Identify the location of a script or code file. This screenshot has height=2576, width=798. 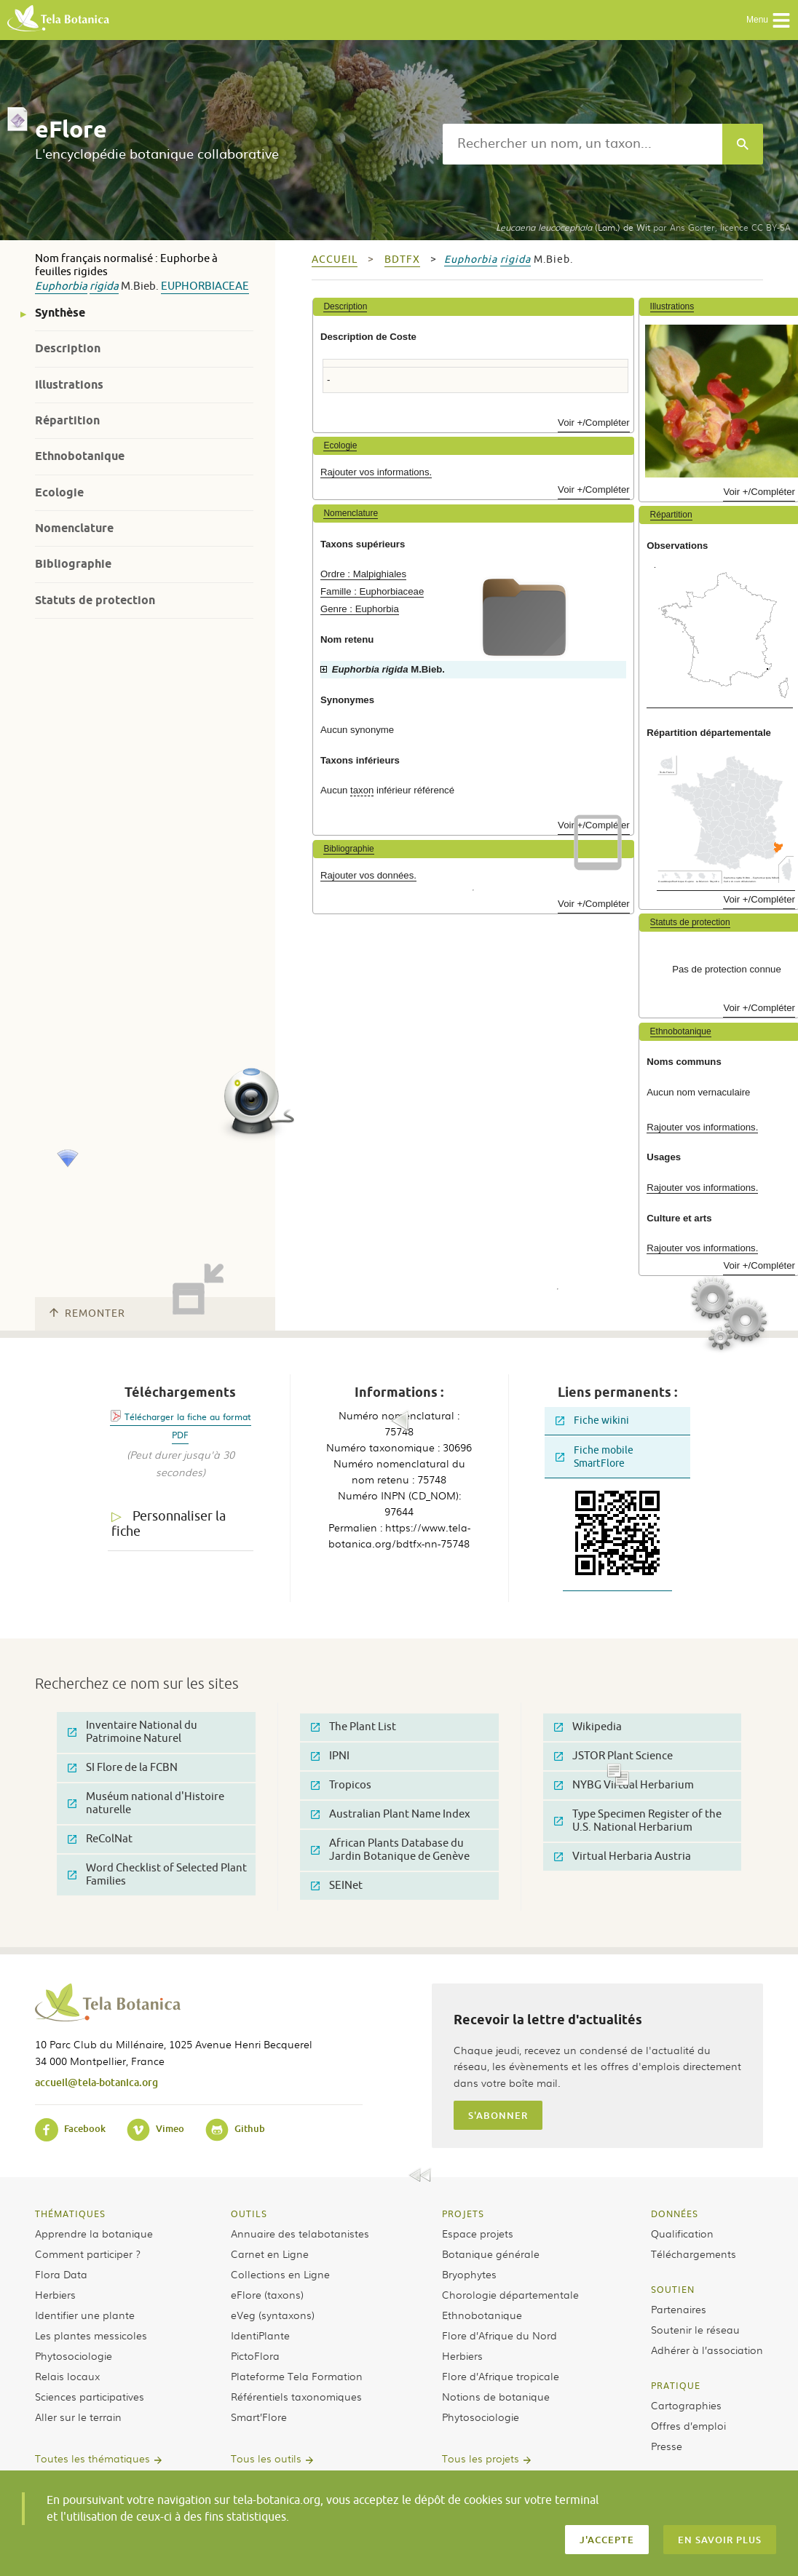
(17, 119).